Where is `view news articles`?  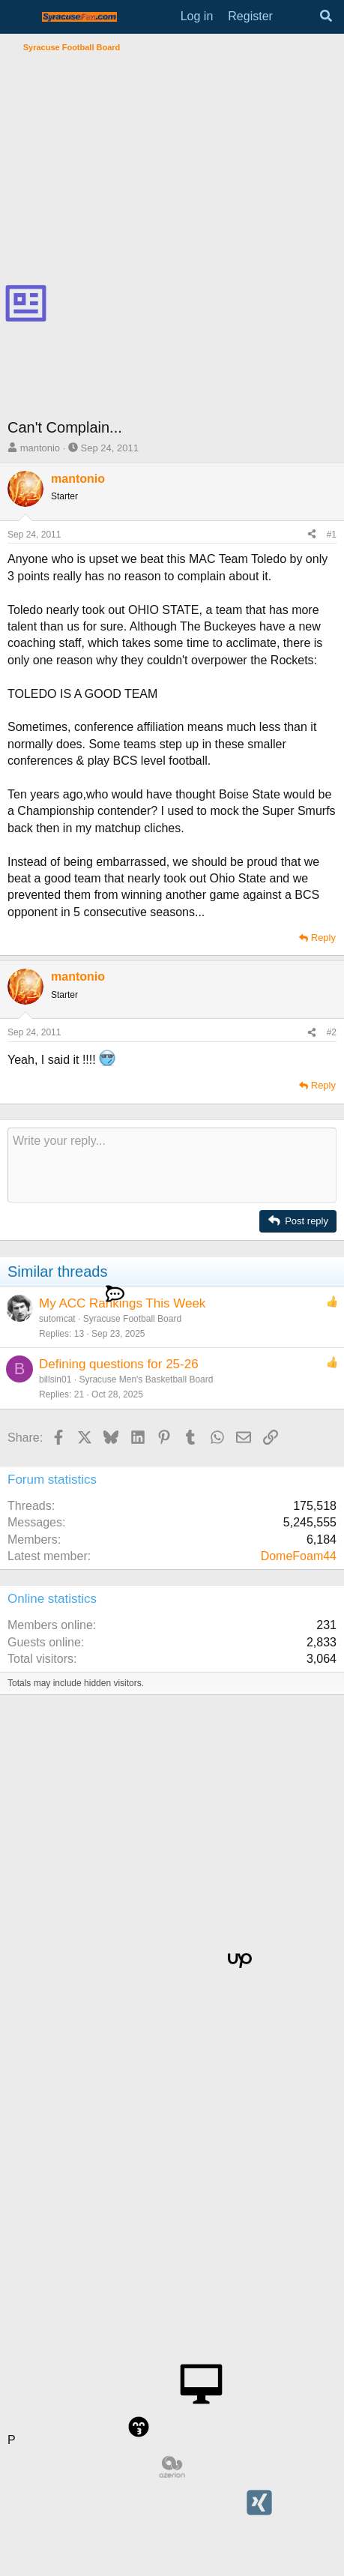
view news articles is located at coordinates (25, 303).